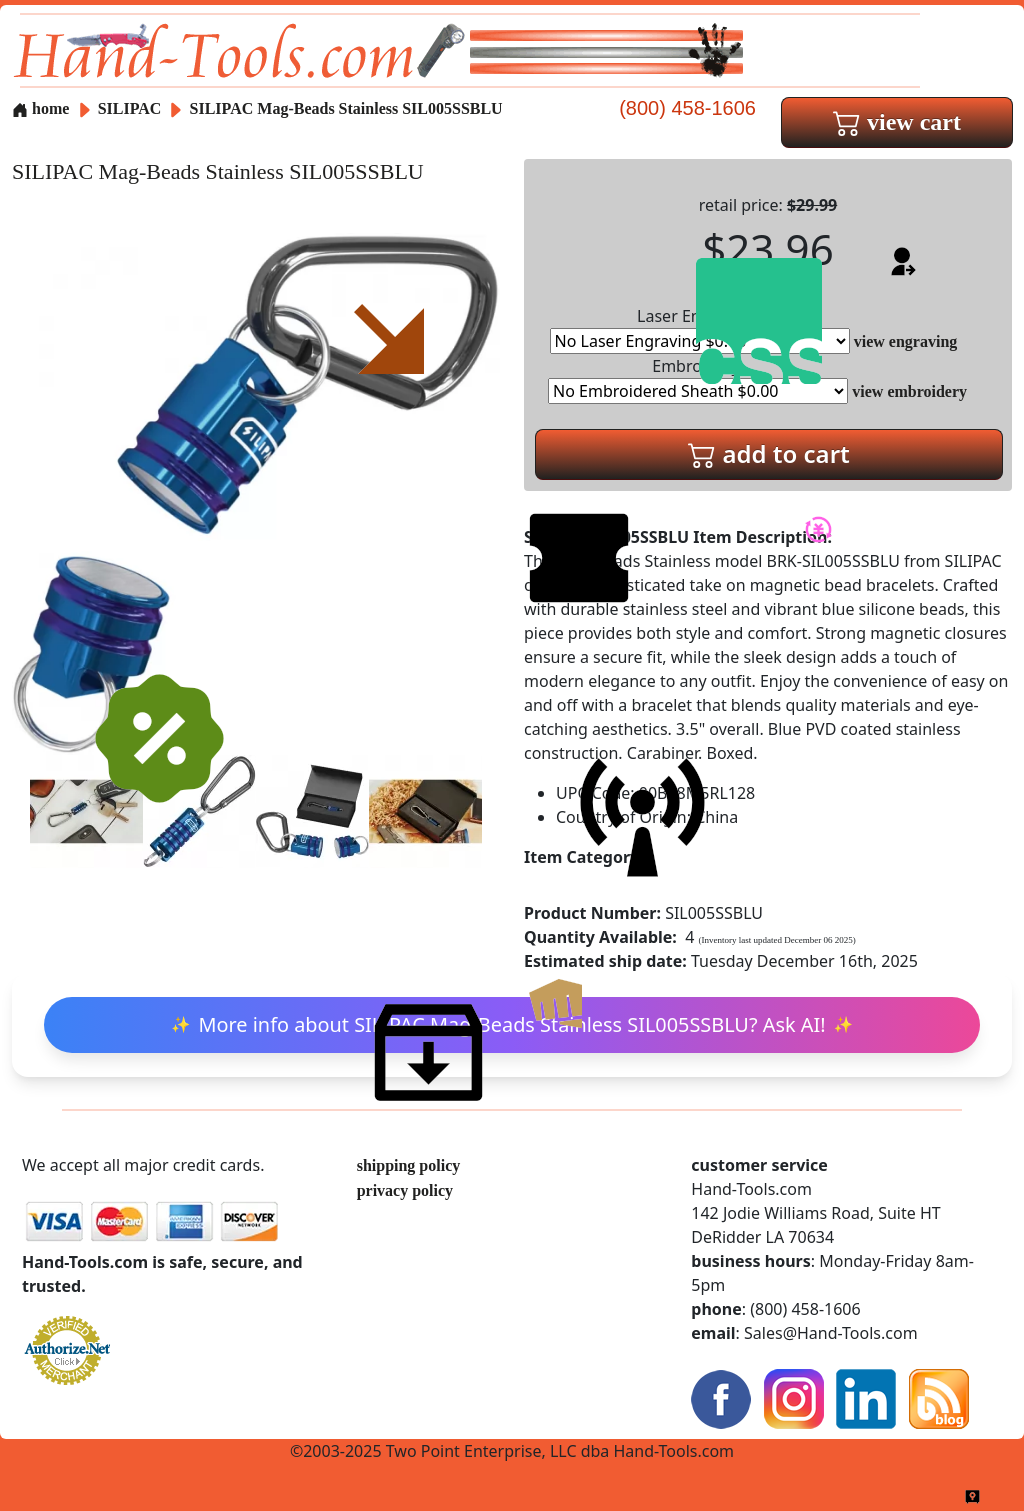  I want to click on visit CSS Wizardry website or resources, so click(759, 321).